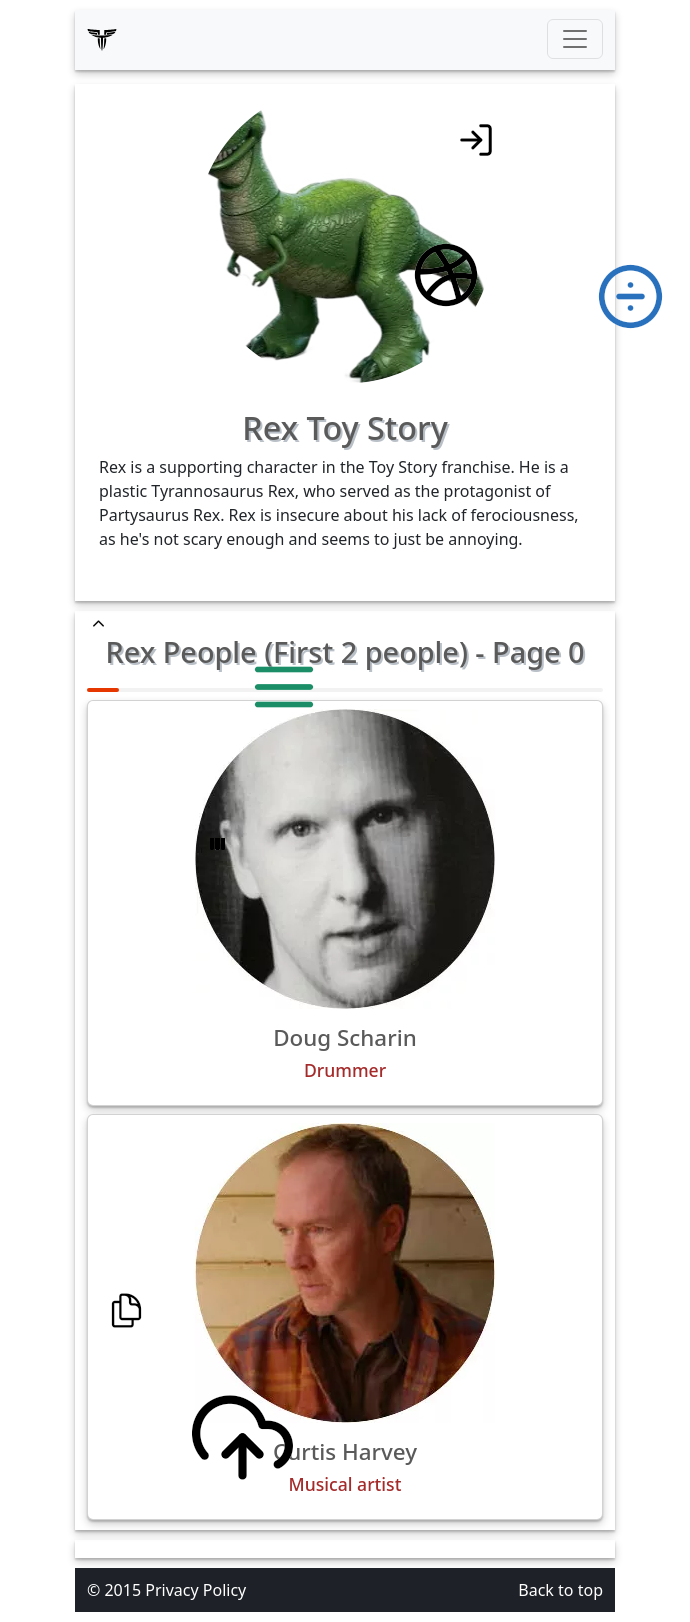 This screenshot has width=690, height=1622. I want to click on copy to clipboard, so click(126, 1310).